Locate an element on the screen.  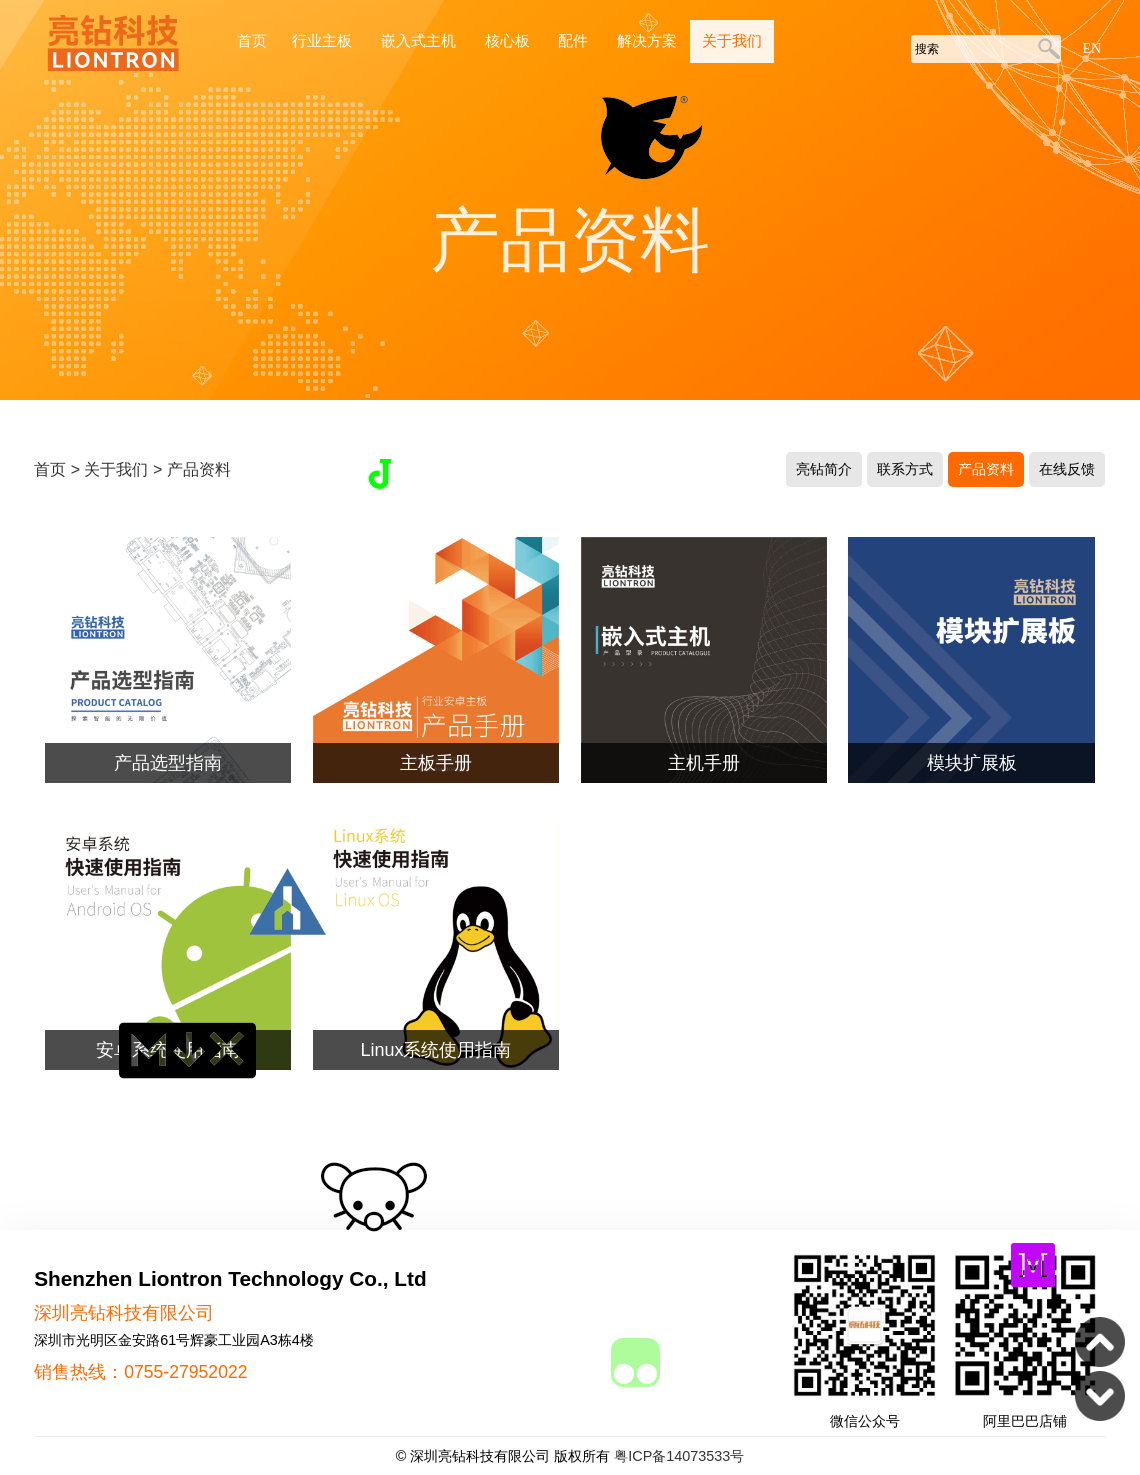
open Tampermonkey browser extension is located at coordinates (635, 1362).